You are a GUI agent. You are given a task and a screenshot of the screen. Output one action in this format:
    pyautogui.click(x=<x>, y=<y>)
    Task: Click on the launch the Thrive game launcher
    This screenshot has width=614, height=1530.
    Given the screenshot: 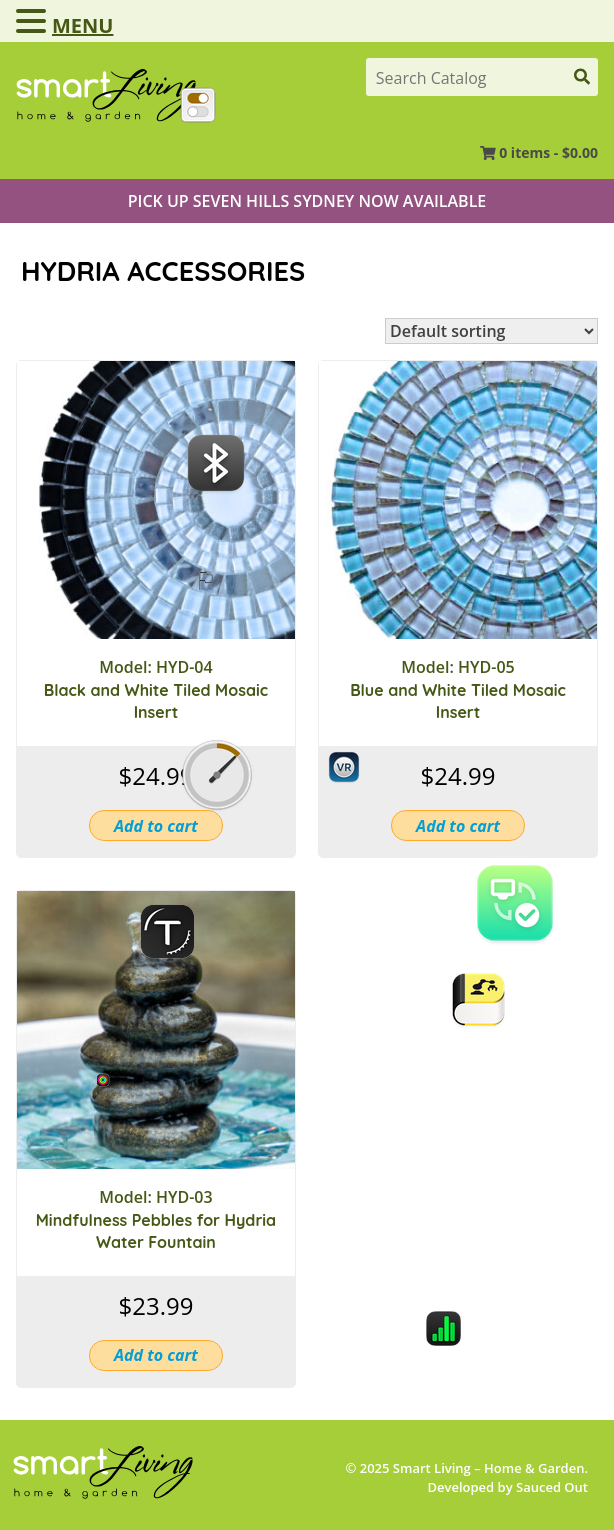 What is the action you would take?
    pyautogui.click(x=167, y=931)
    